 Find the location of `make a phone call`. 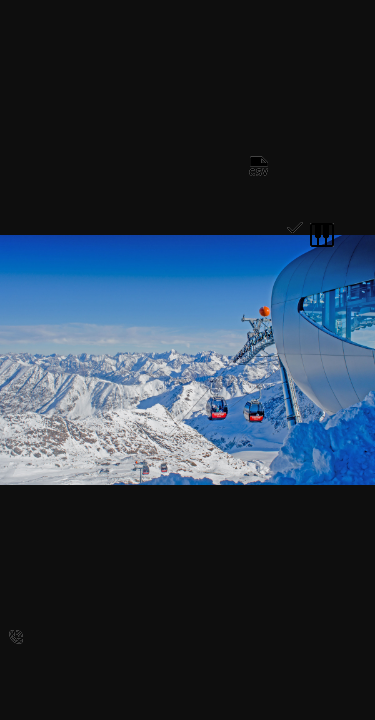

make a phone call is located at coordinates (16, 637).